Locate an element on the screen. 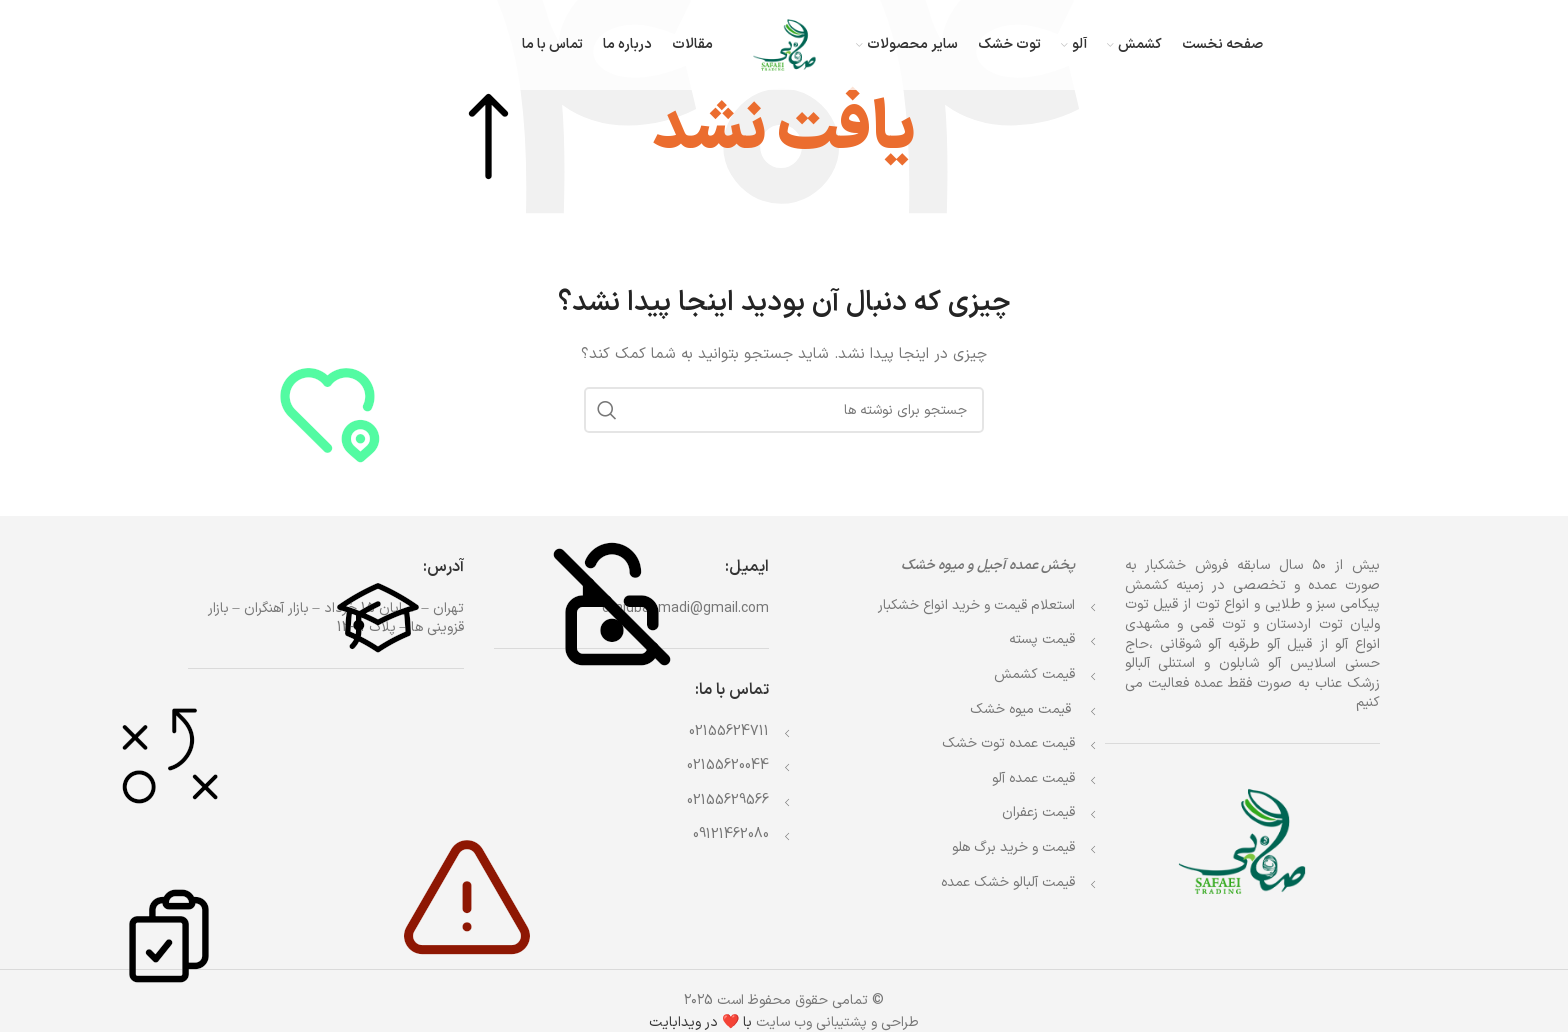 Image resolution: width=1568 pixels, height=1032 pixels. save this location to favorites is located at coordinates (327, 410).